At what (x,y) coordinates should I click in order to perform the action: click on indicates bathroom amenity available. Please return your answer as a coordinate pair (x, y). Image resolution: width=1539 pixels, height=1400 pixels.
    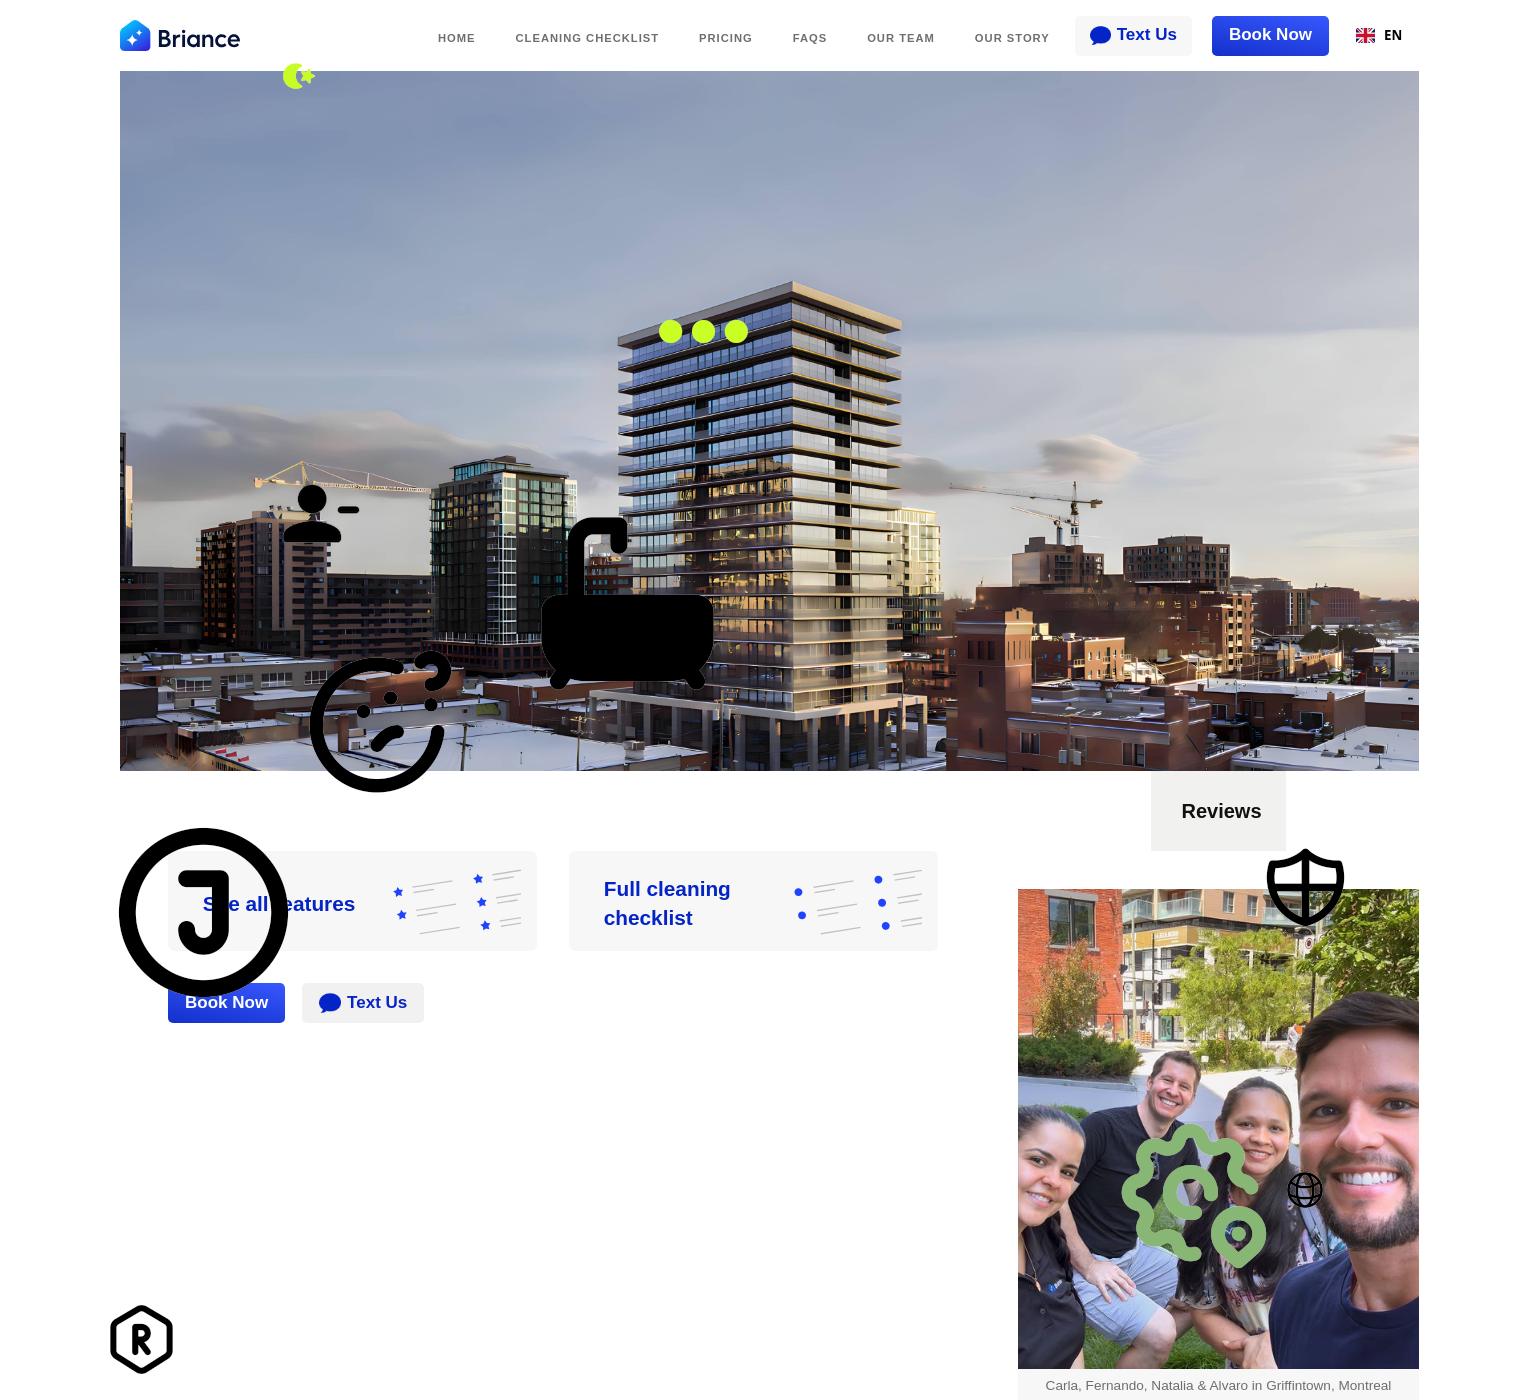
    Looking at the image, I should click on (627, 603).